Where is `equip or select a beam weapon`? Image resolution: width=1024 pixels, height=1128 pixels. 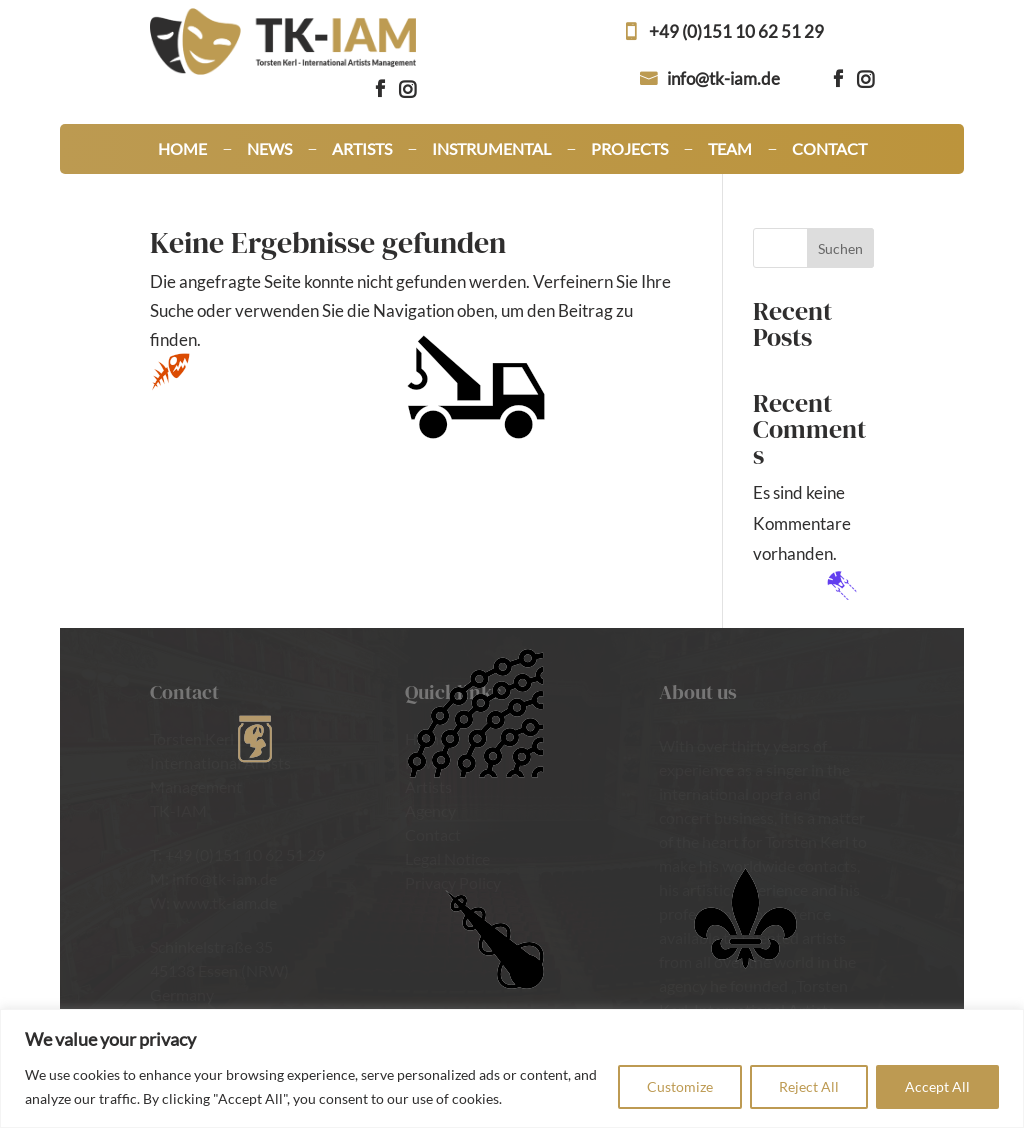 equip or select a beam weapon is located at coordinates (494, 939).